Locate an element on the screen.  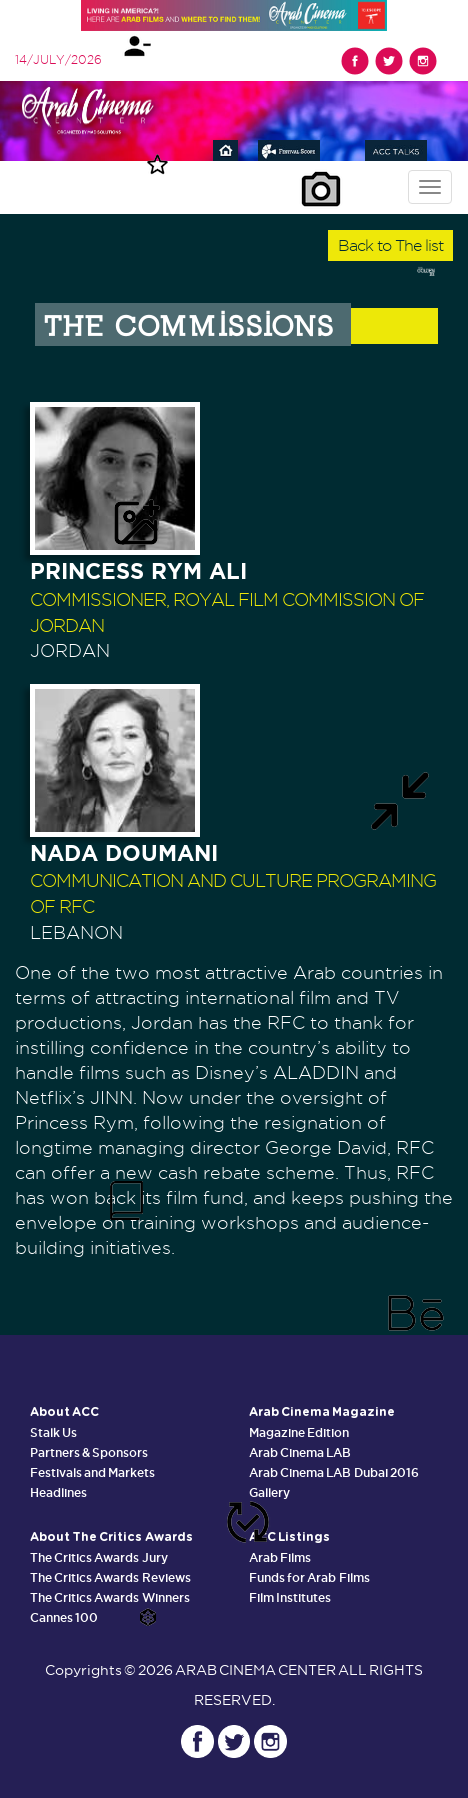
indicates content has been published with recent changes is located at coordinates (248, 1522).